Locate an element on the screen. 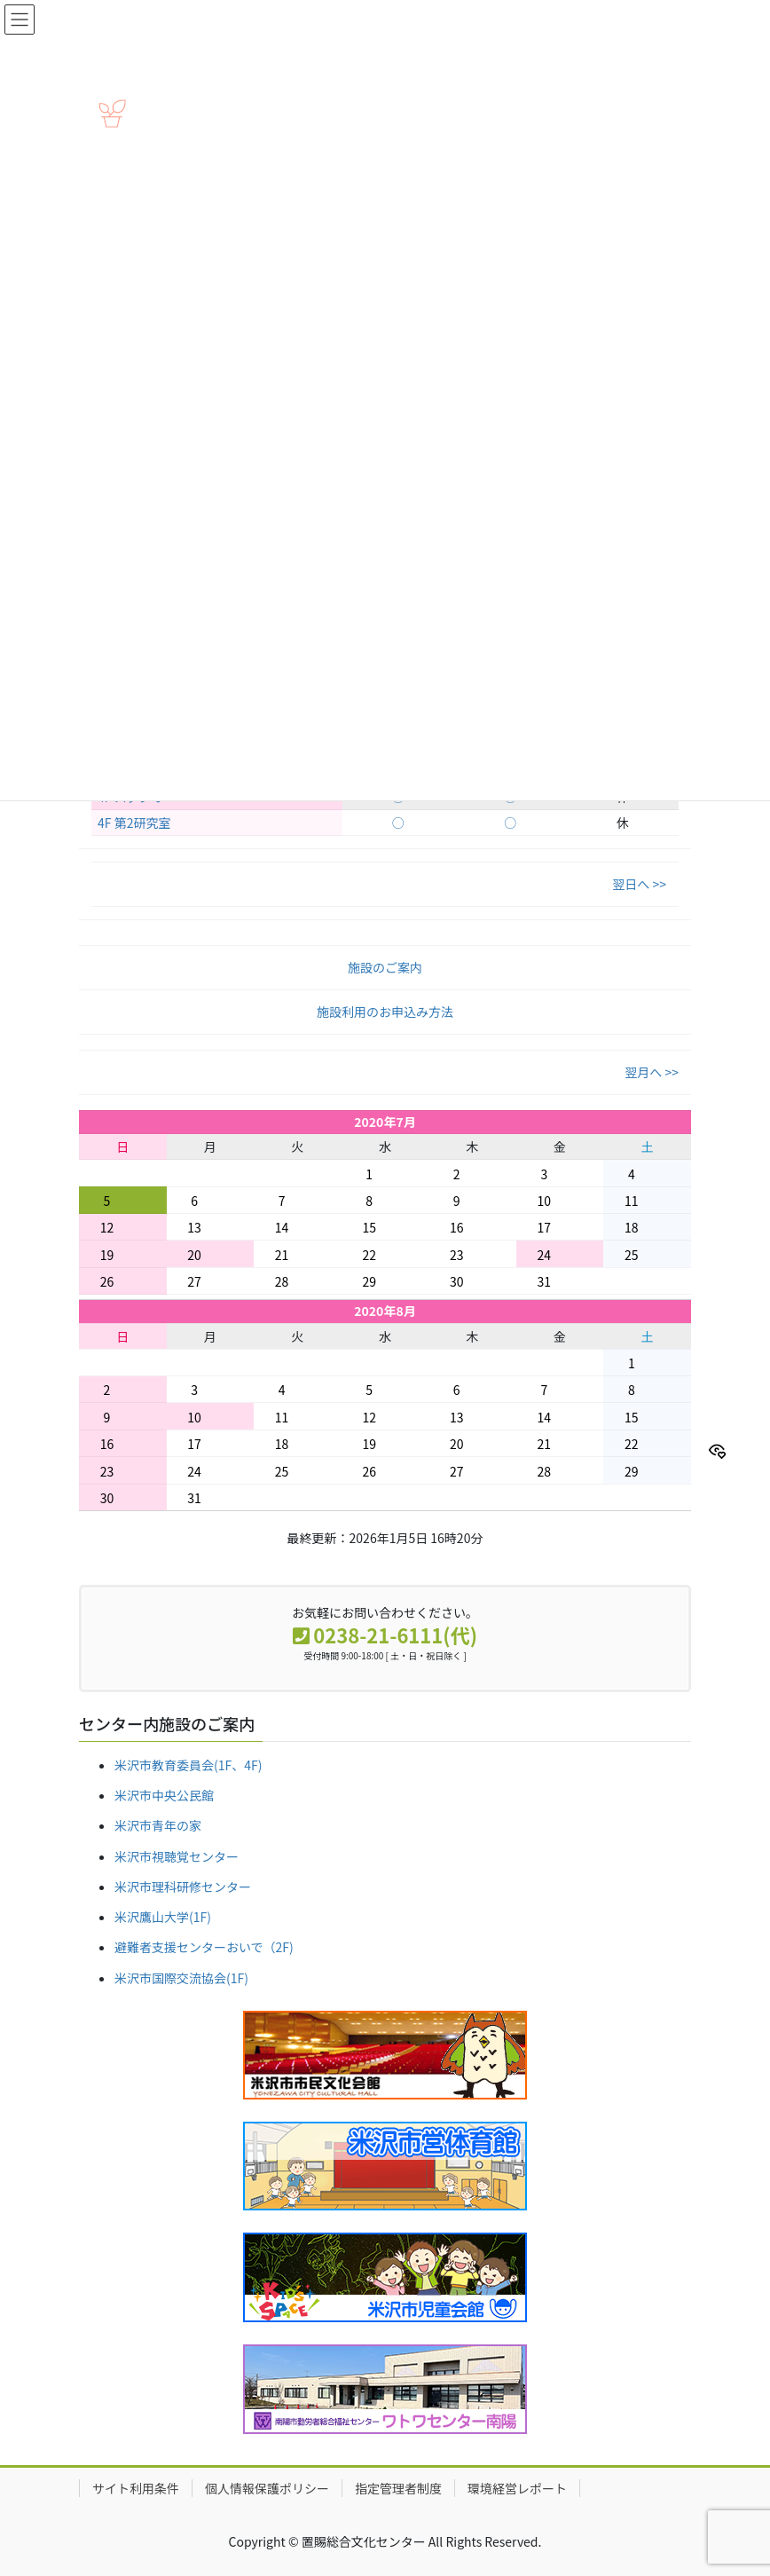 The width and height of the screenshot is (770, 2576). access plant care or gardening features is located at coordinates (112, 114).